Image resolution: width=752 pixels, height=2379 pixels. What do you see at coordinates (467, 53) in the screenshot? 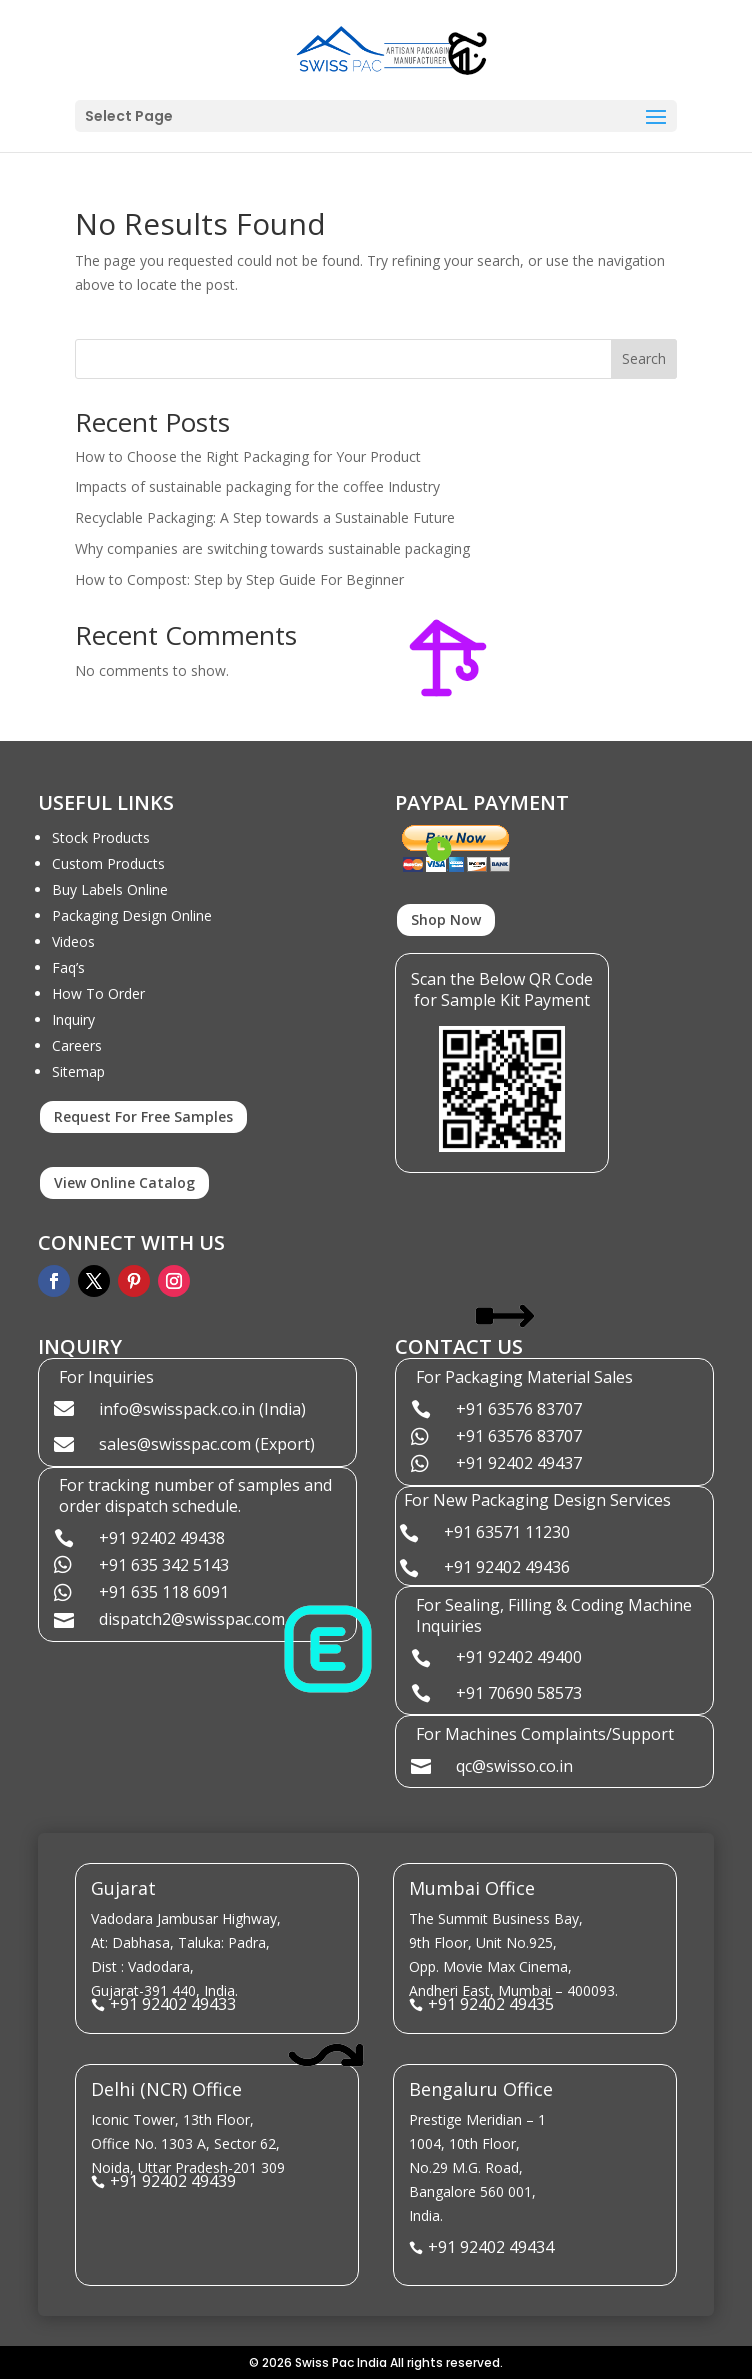
I see `open the New York Times app` at bounding box center [467, 53].